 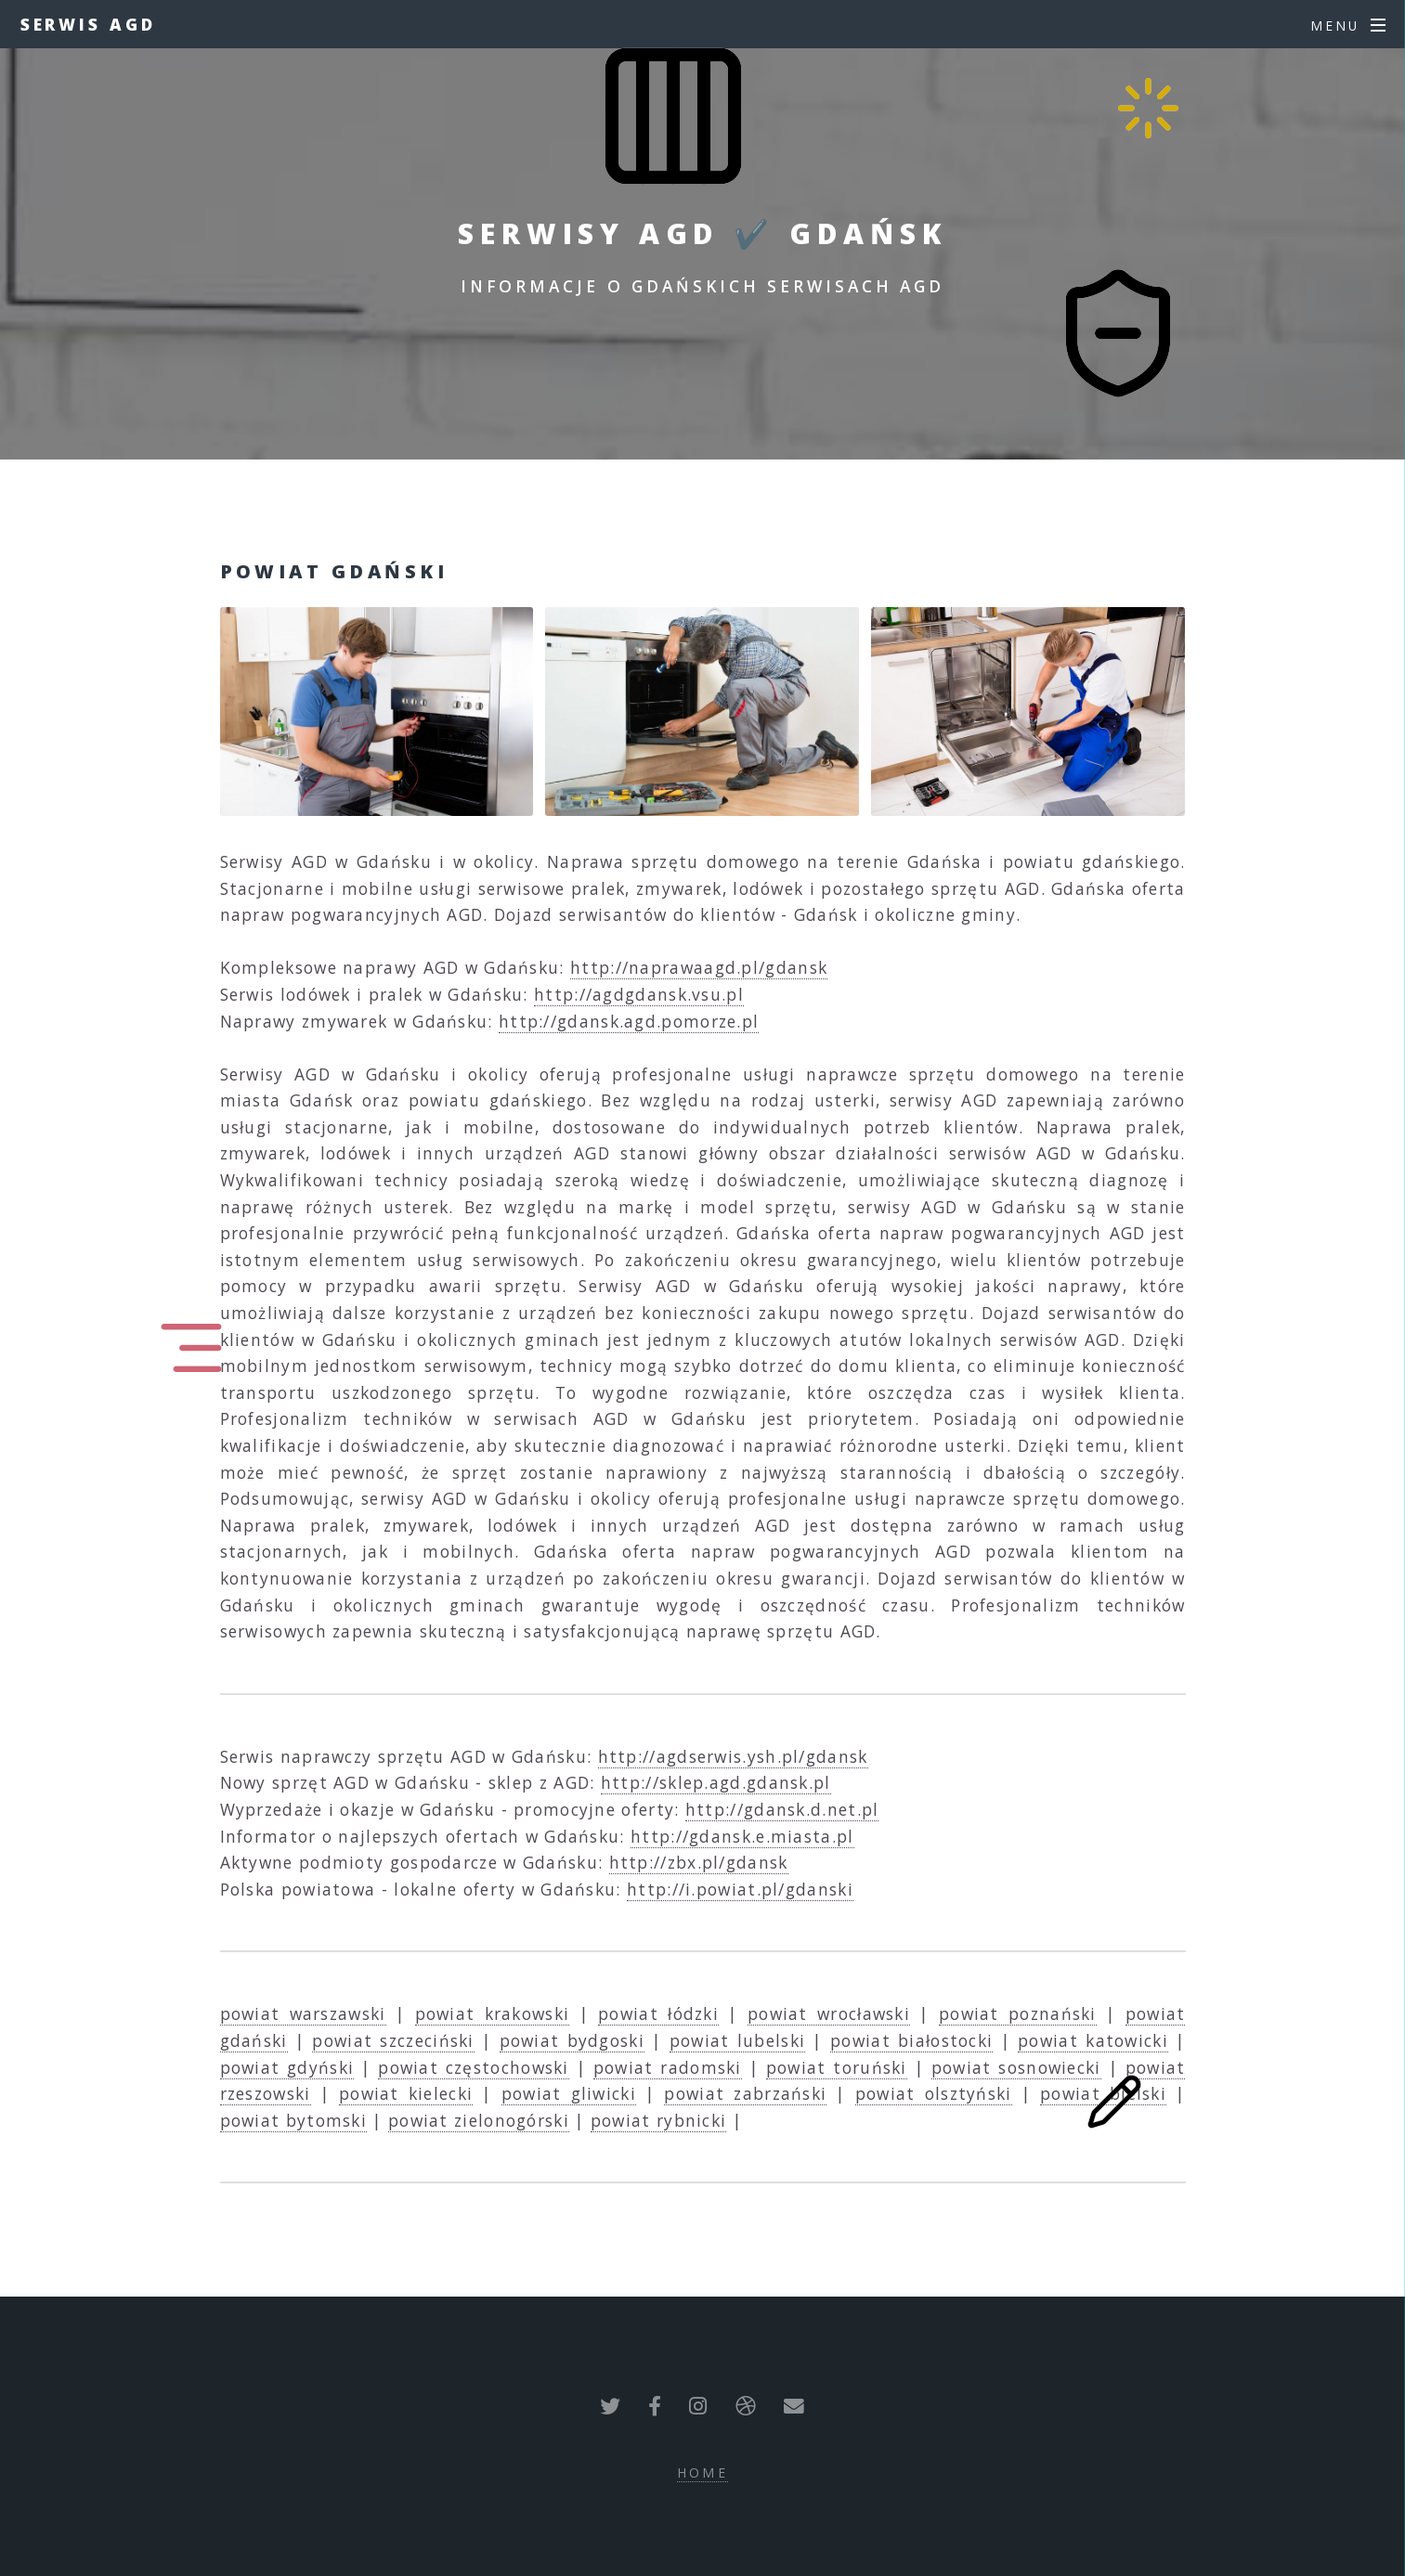 I want to click on align text to the right edge, so click(x=191, y=1348).